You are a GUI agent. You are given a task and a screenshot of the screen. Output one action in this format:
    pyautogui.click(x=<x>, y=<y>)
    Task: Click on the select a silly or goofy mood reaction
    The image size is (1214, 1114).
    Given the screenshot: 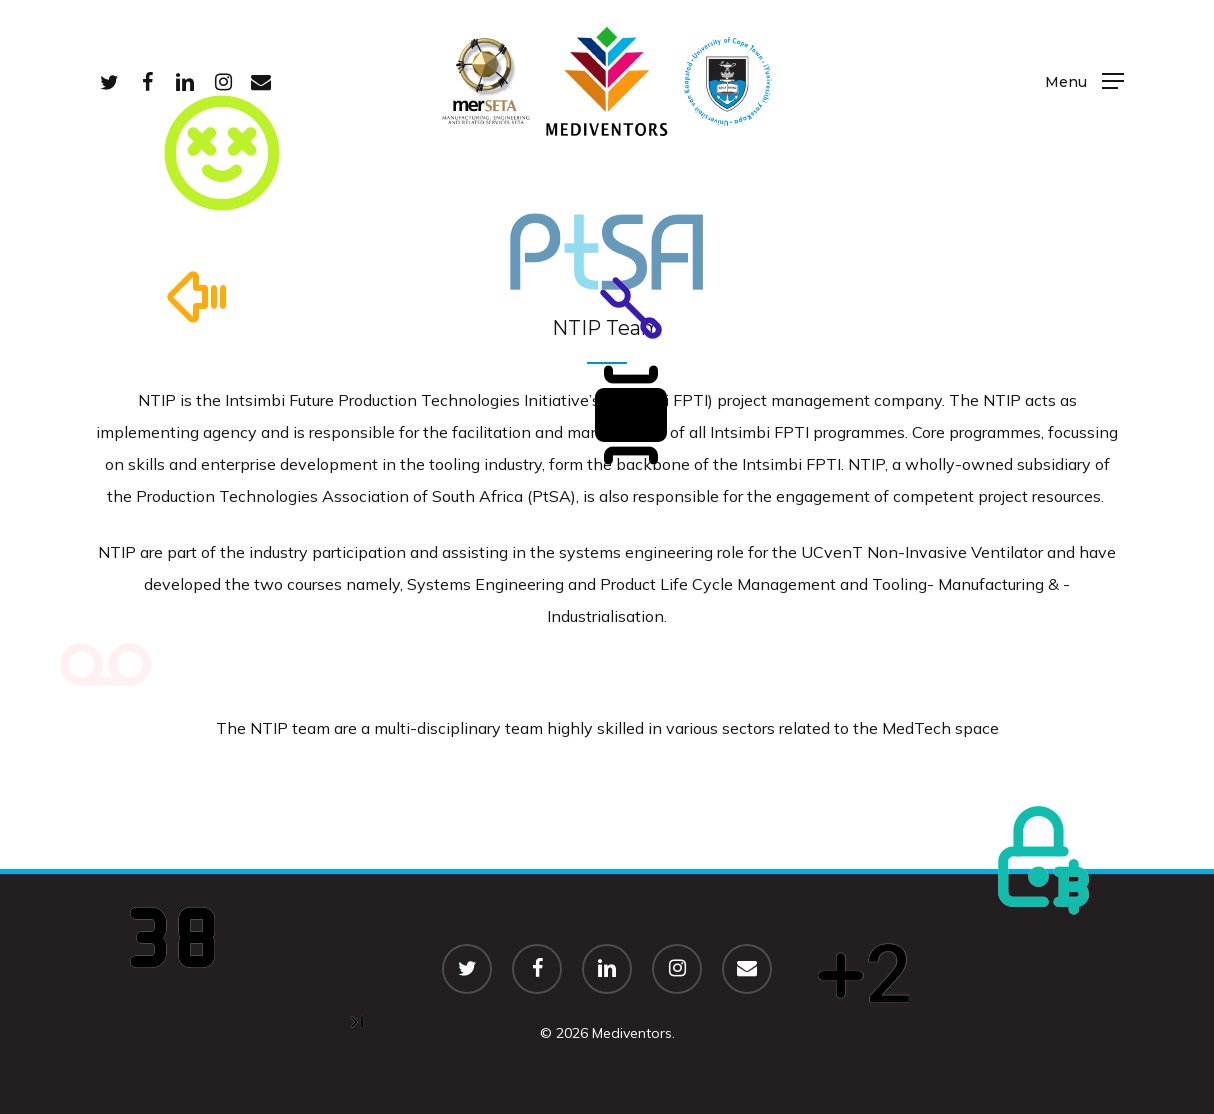 What is the action you would take?
    pyautogui.click(x=222, y=153)
    